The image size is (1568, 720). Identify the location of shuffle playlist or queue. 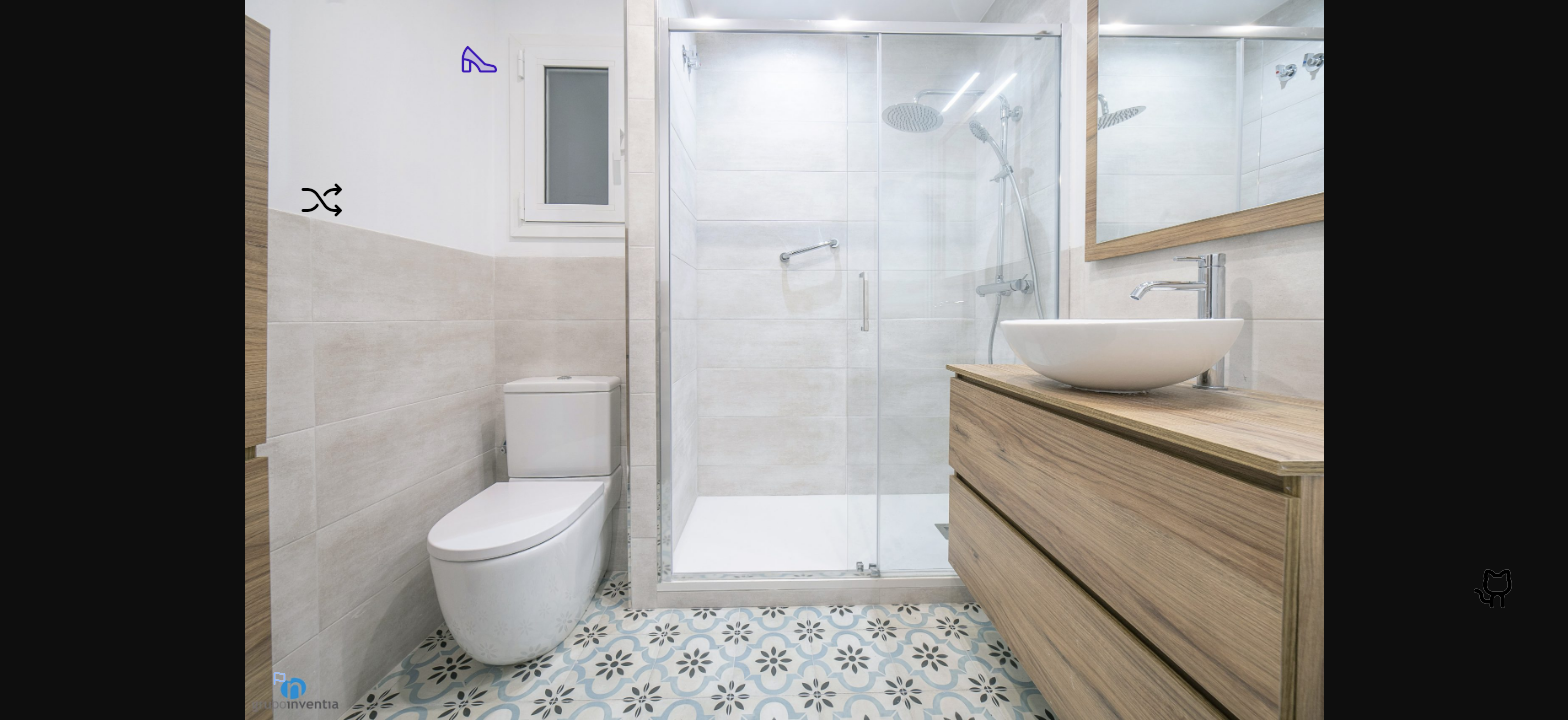
(321, 200).